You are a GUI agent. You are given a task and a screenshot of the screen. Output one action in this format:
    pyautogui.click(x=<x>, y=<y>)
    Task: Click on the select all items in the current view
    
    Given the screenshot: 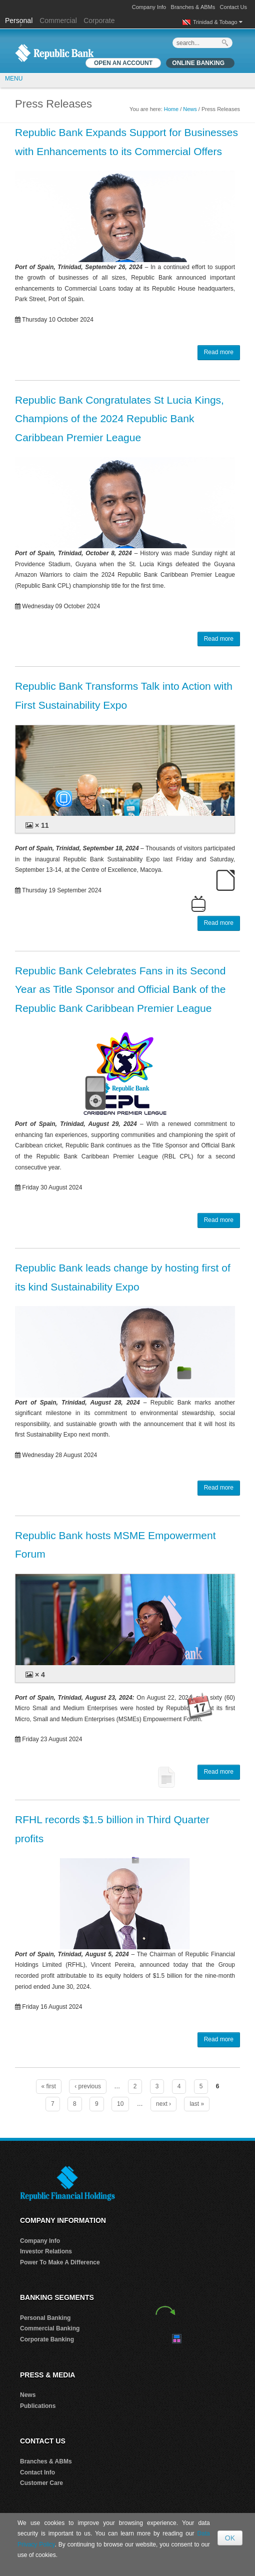 What is the action you would take?
    pyautogui.click(x=176, y=2338)
    